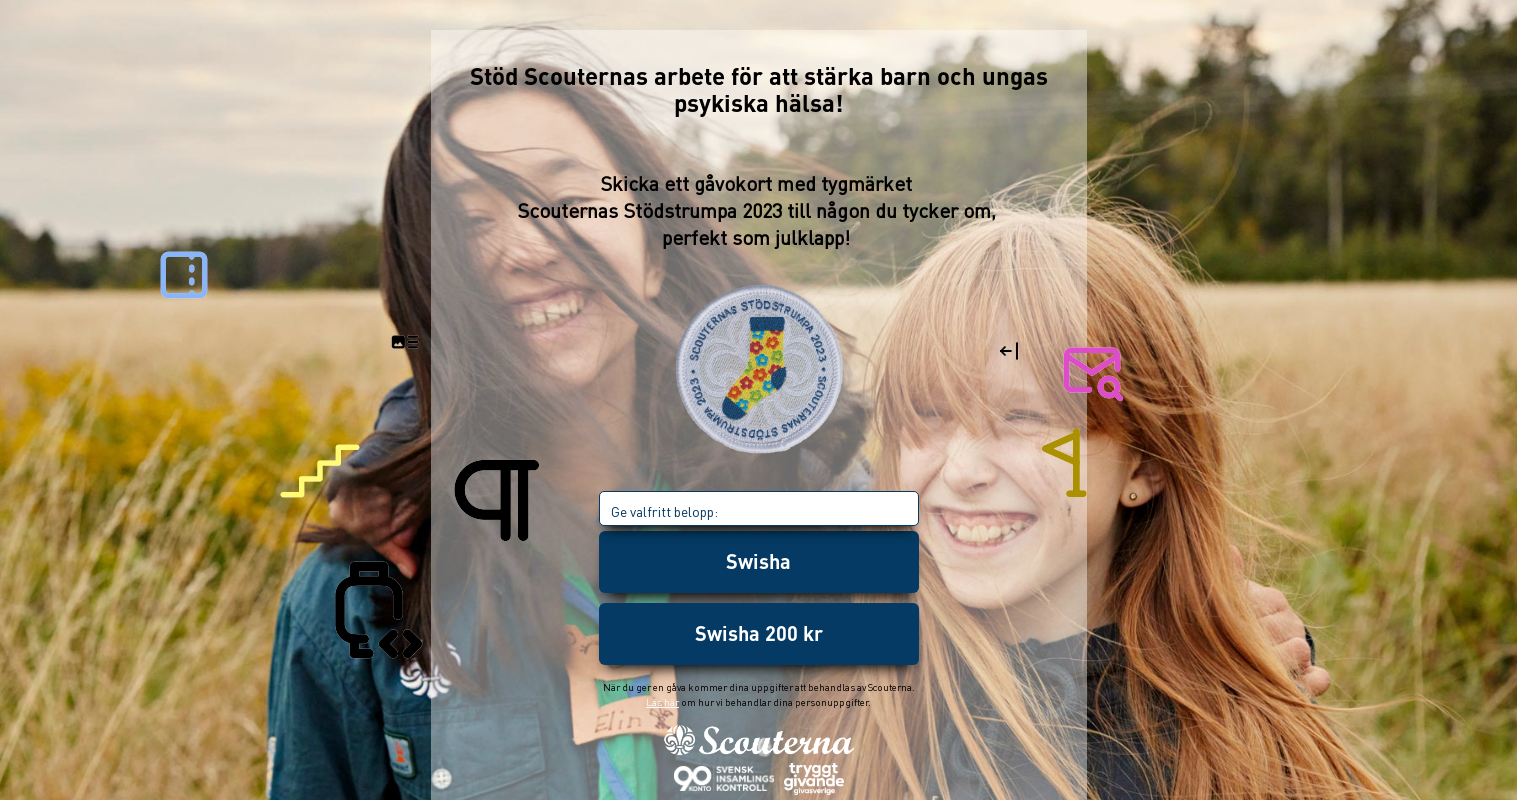  Describe the element at coordinates (405, 342) in the screenshot. I see `view media with text description` at that location.